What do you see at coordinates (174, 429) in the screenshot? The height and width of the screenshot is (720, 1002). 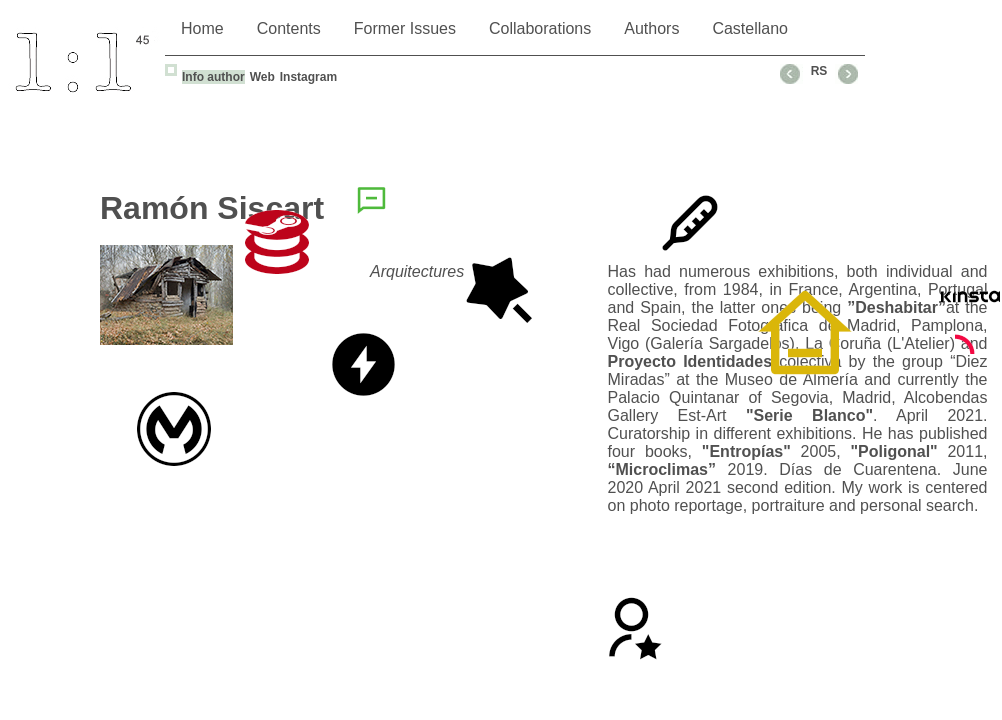 I see `mulesoft logo` at bounding box center [174, 429].